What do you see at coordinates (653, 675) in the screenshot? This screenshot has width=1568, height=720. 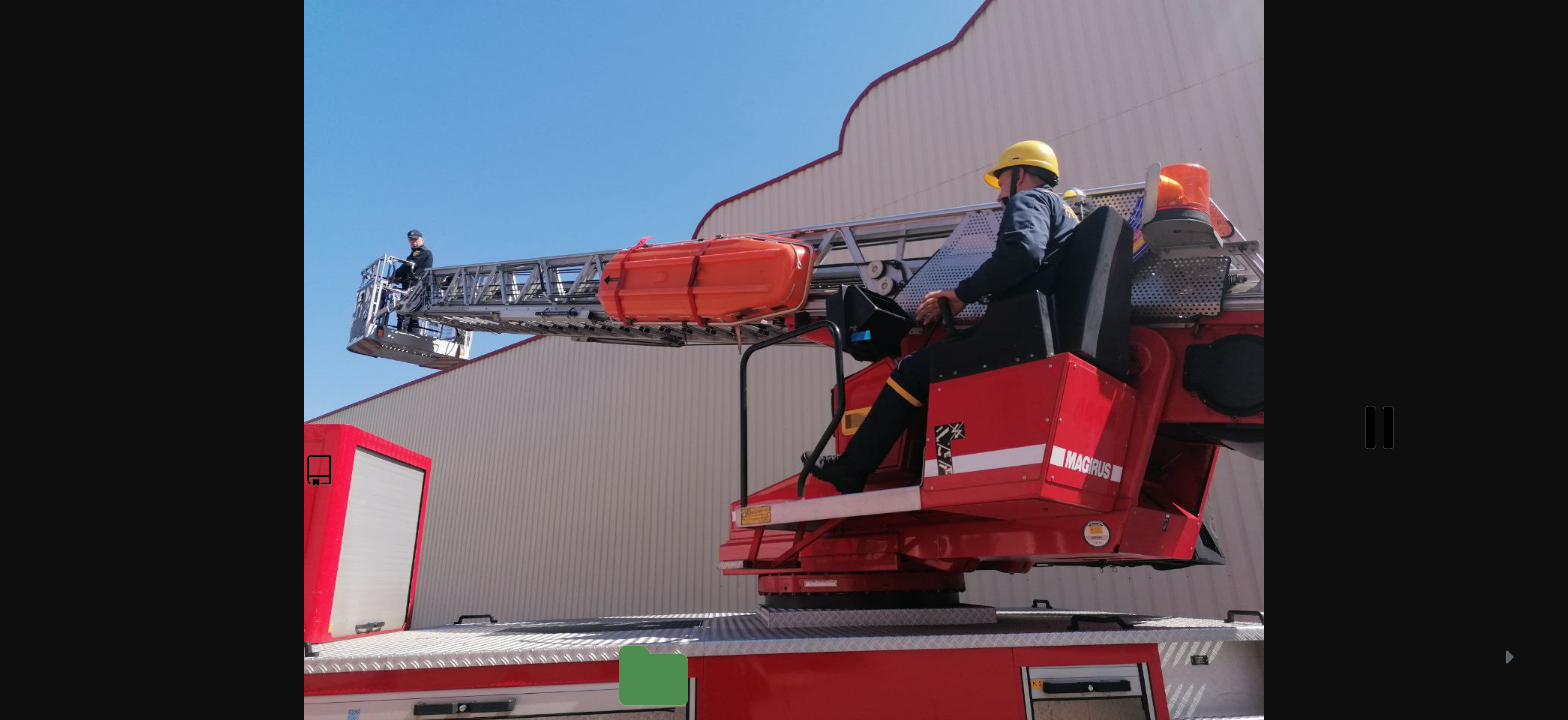 I see `open folder or directory` at bounding box center [653, 675].